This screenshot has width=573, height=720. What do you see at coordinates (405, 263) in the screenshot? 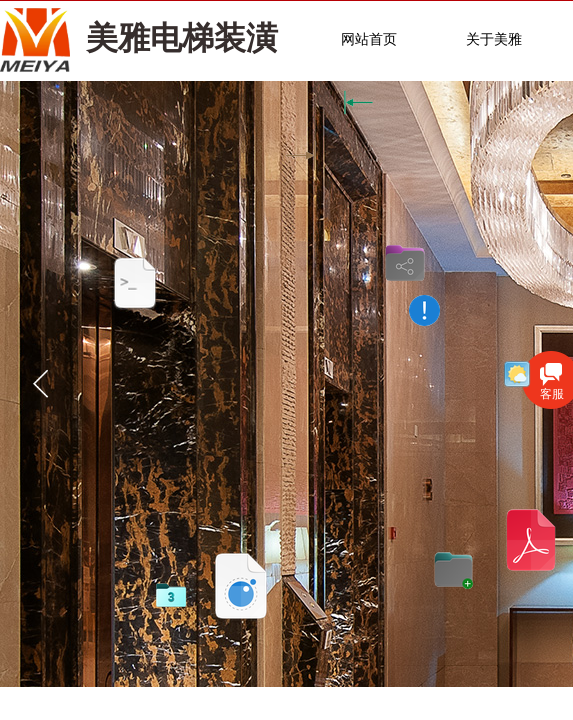
I see `open your public shared folder` at bounding box center [405, 263].